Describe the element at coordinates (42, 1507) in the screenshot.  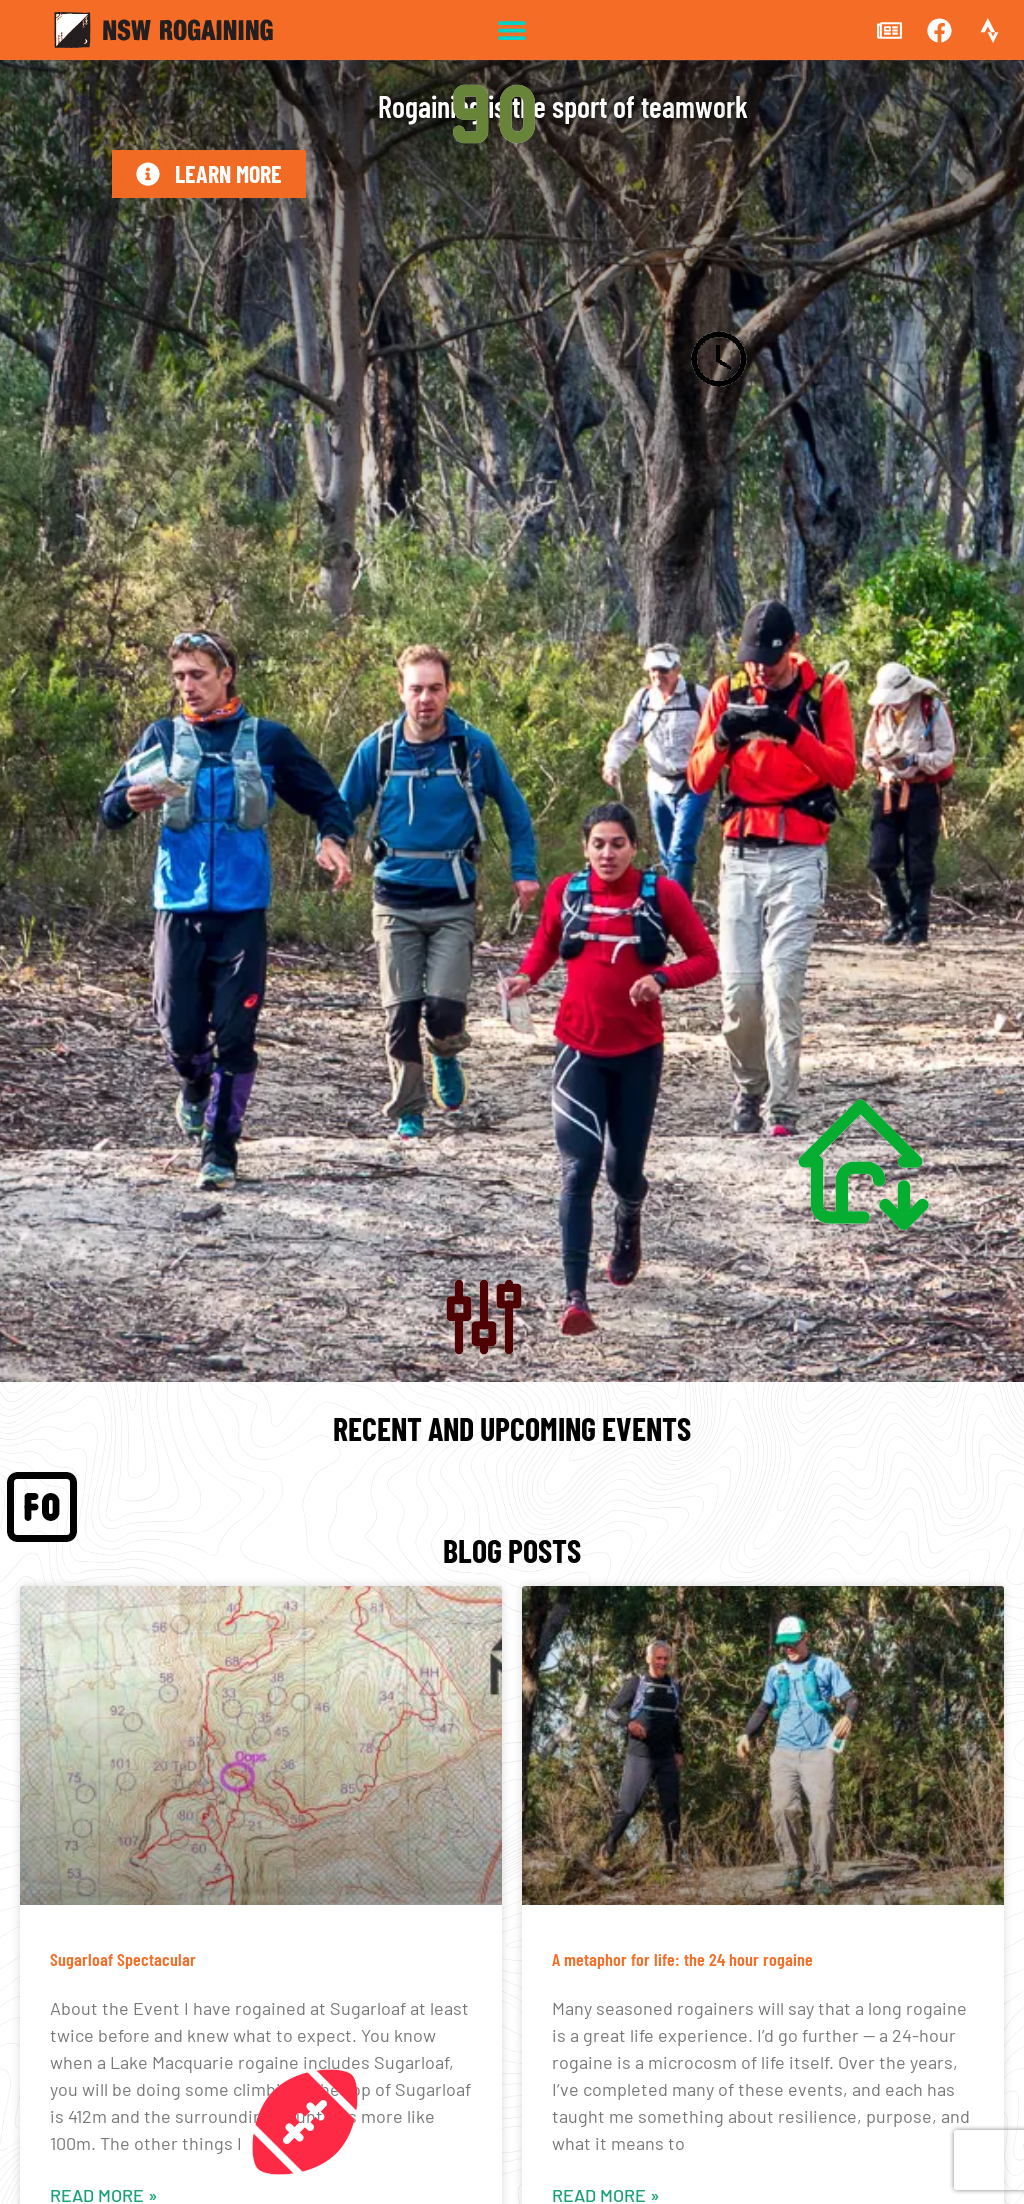
I see `f0 function key or keyboard shortcut` at that location.